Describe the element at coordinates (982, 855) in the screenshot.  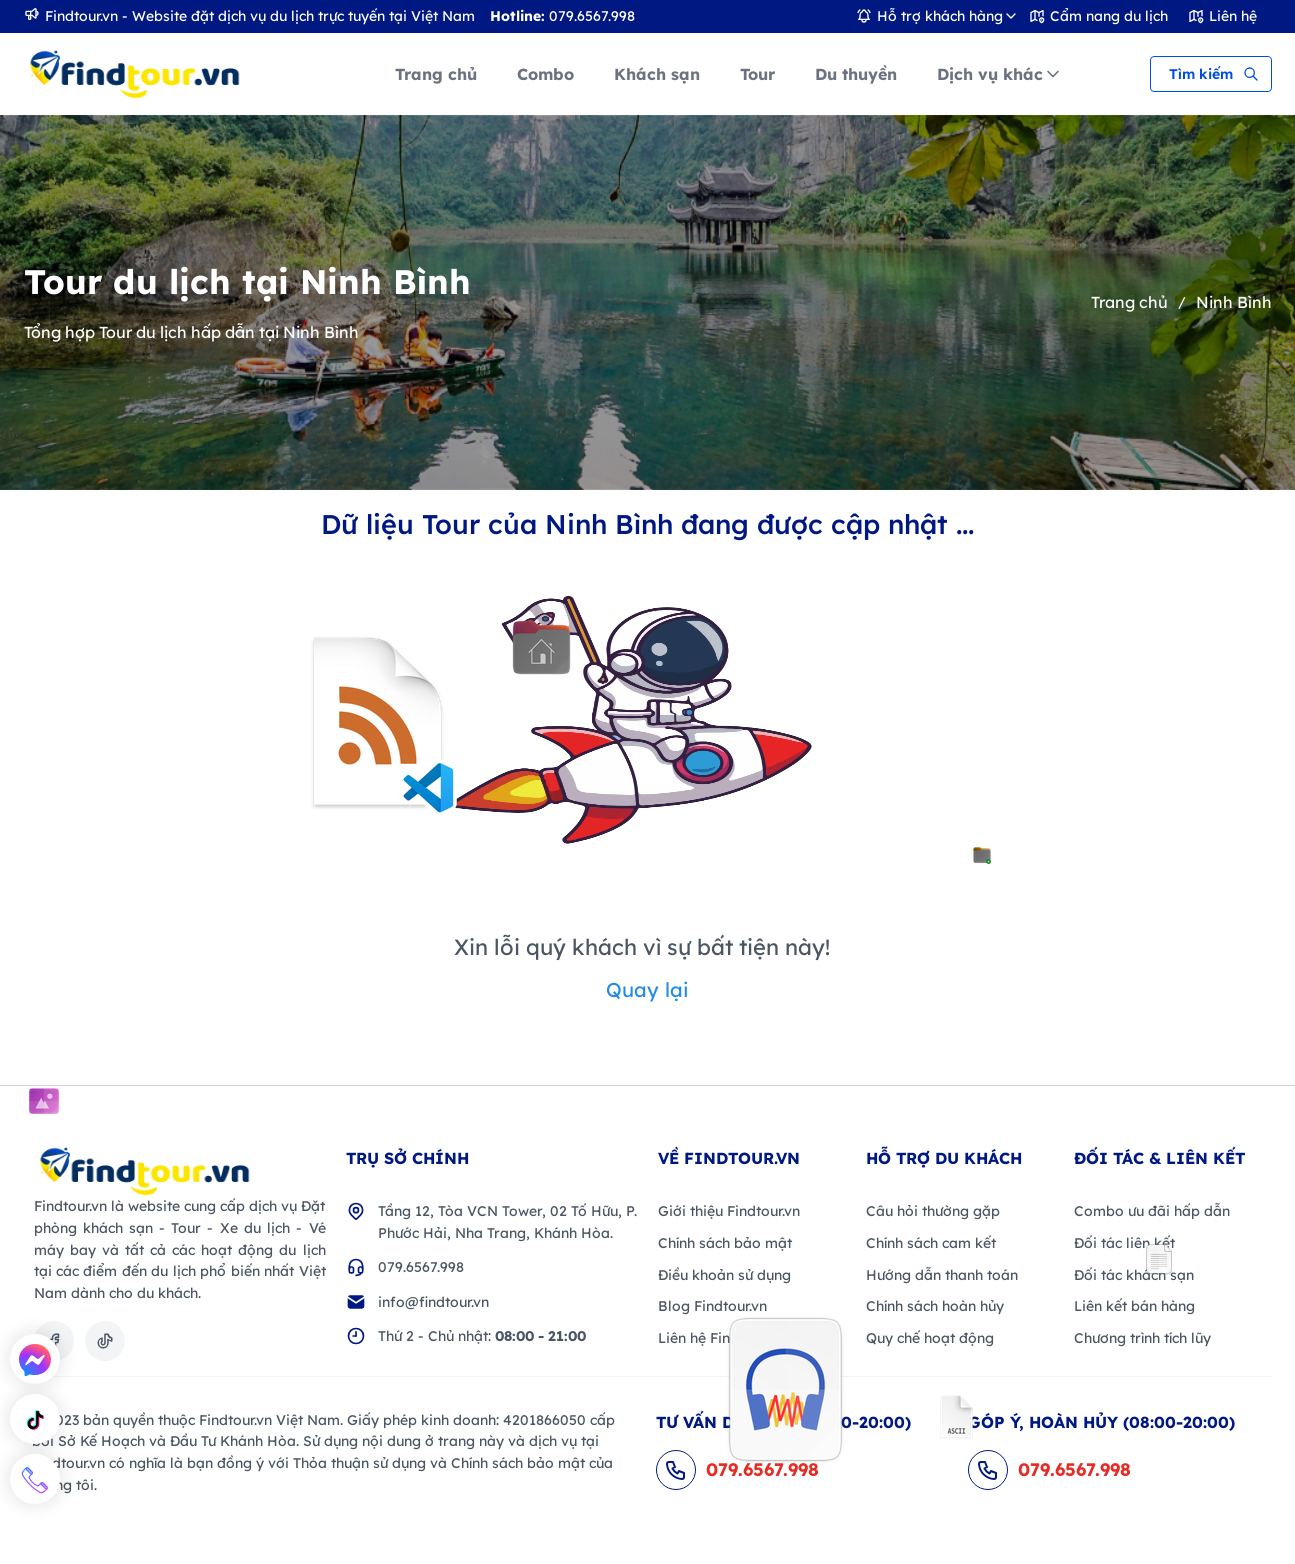
I see `create a new folder` at that location.